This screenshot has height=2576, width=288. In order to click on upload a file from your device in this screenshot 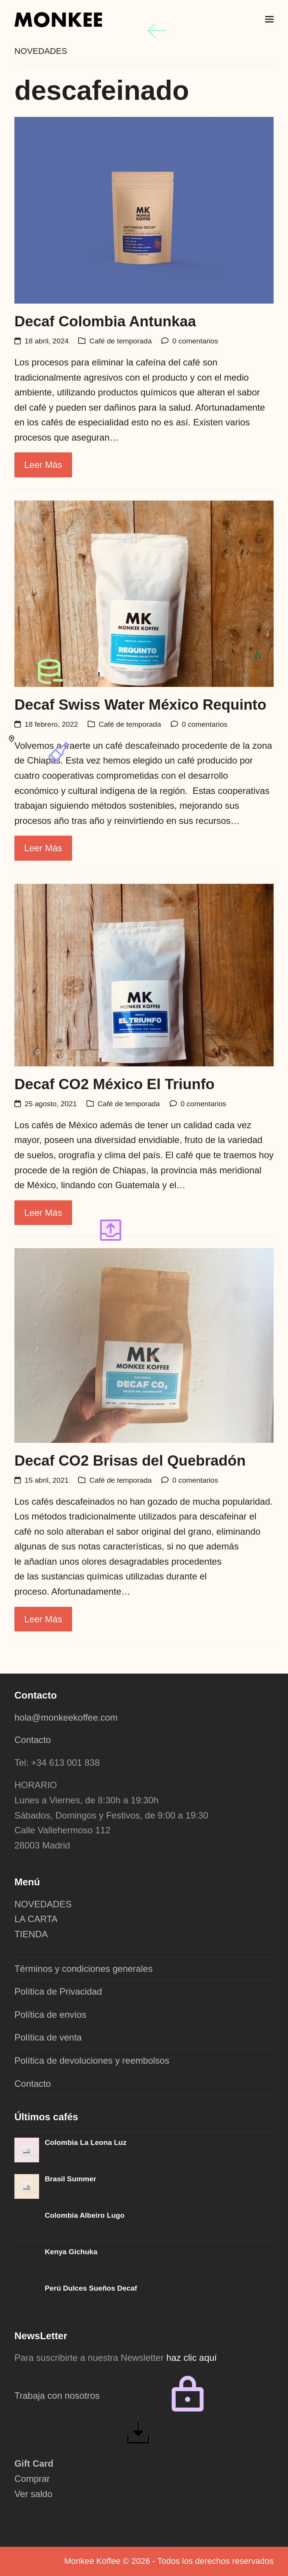, I will do `click(110, 1230)`.